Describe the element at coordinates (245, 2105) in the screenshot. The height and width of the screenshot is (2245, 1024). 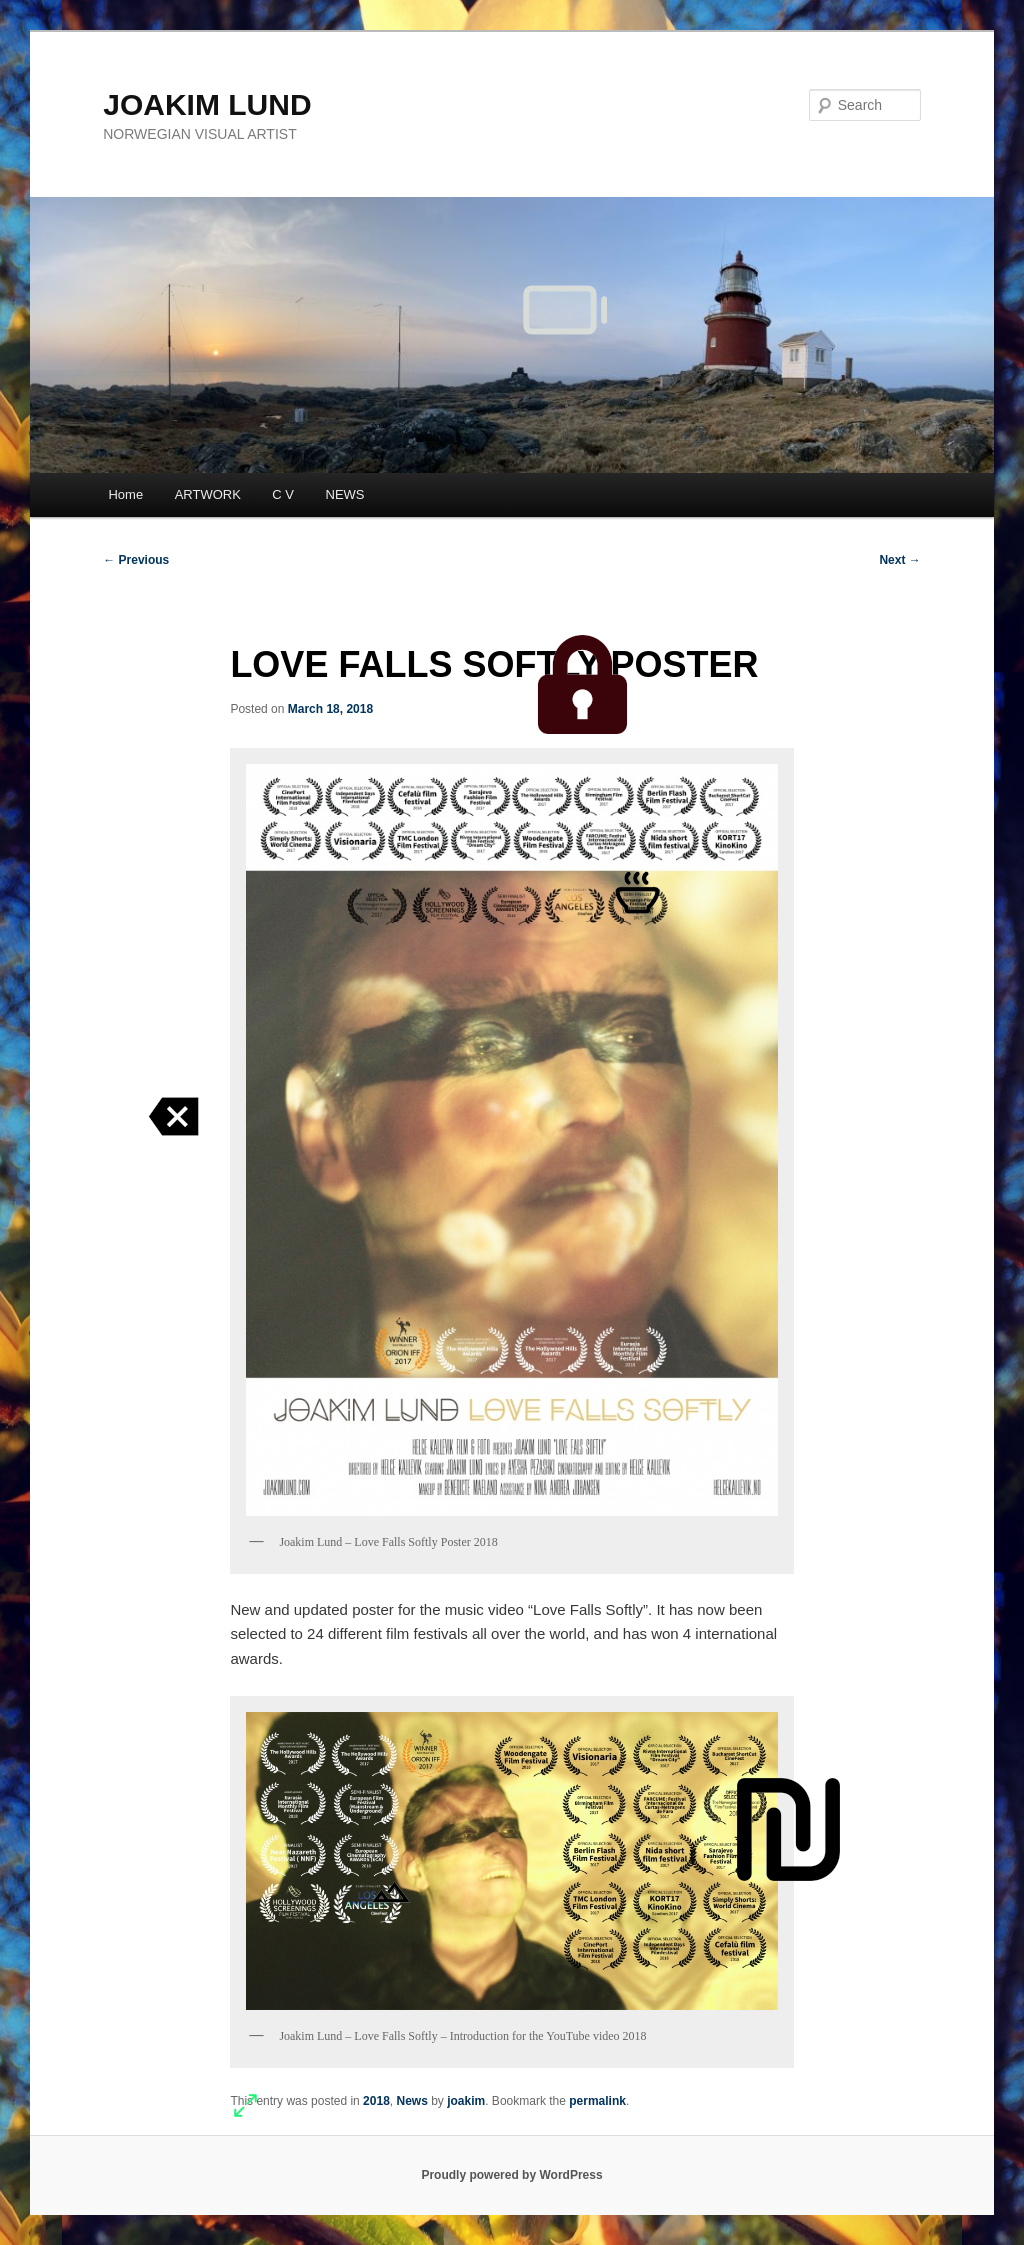
I see `expand to fullscreen mode` at that location.